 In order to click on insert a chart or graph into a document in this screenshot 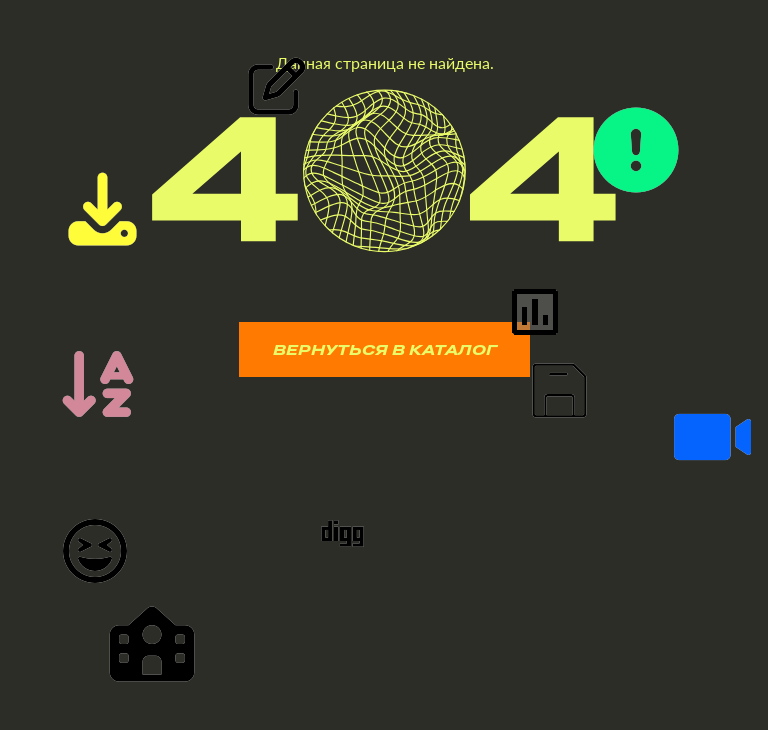, I will do `click(535, 312)`.